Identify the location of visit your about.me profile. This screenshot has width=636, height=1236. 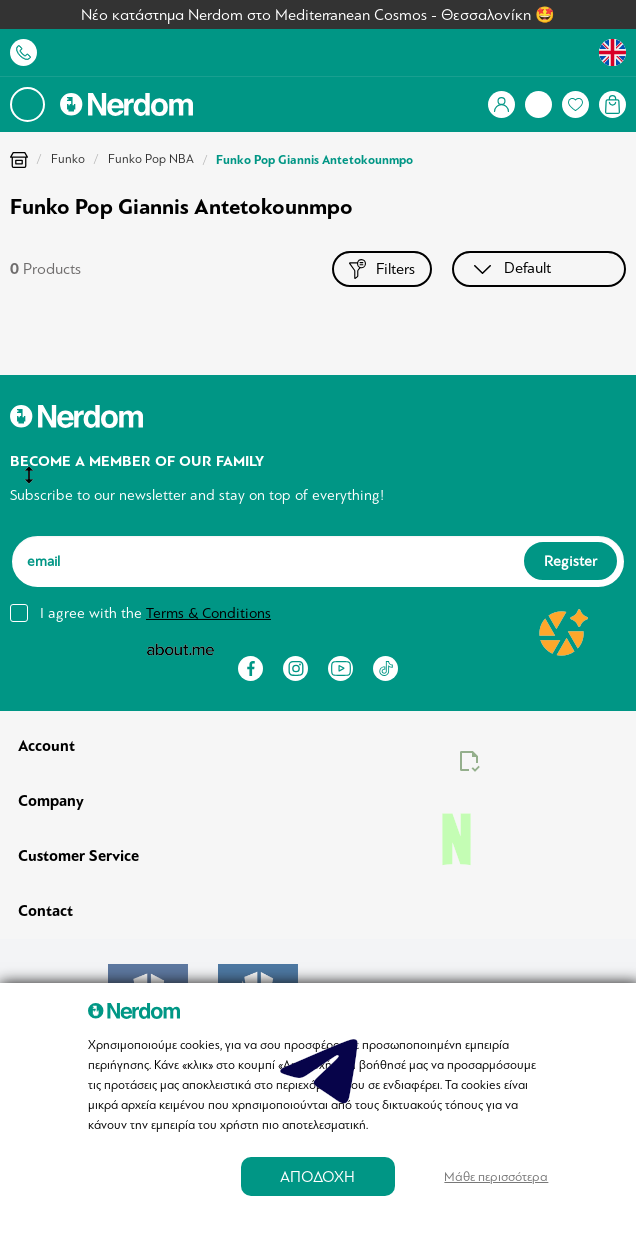
(180, 649).